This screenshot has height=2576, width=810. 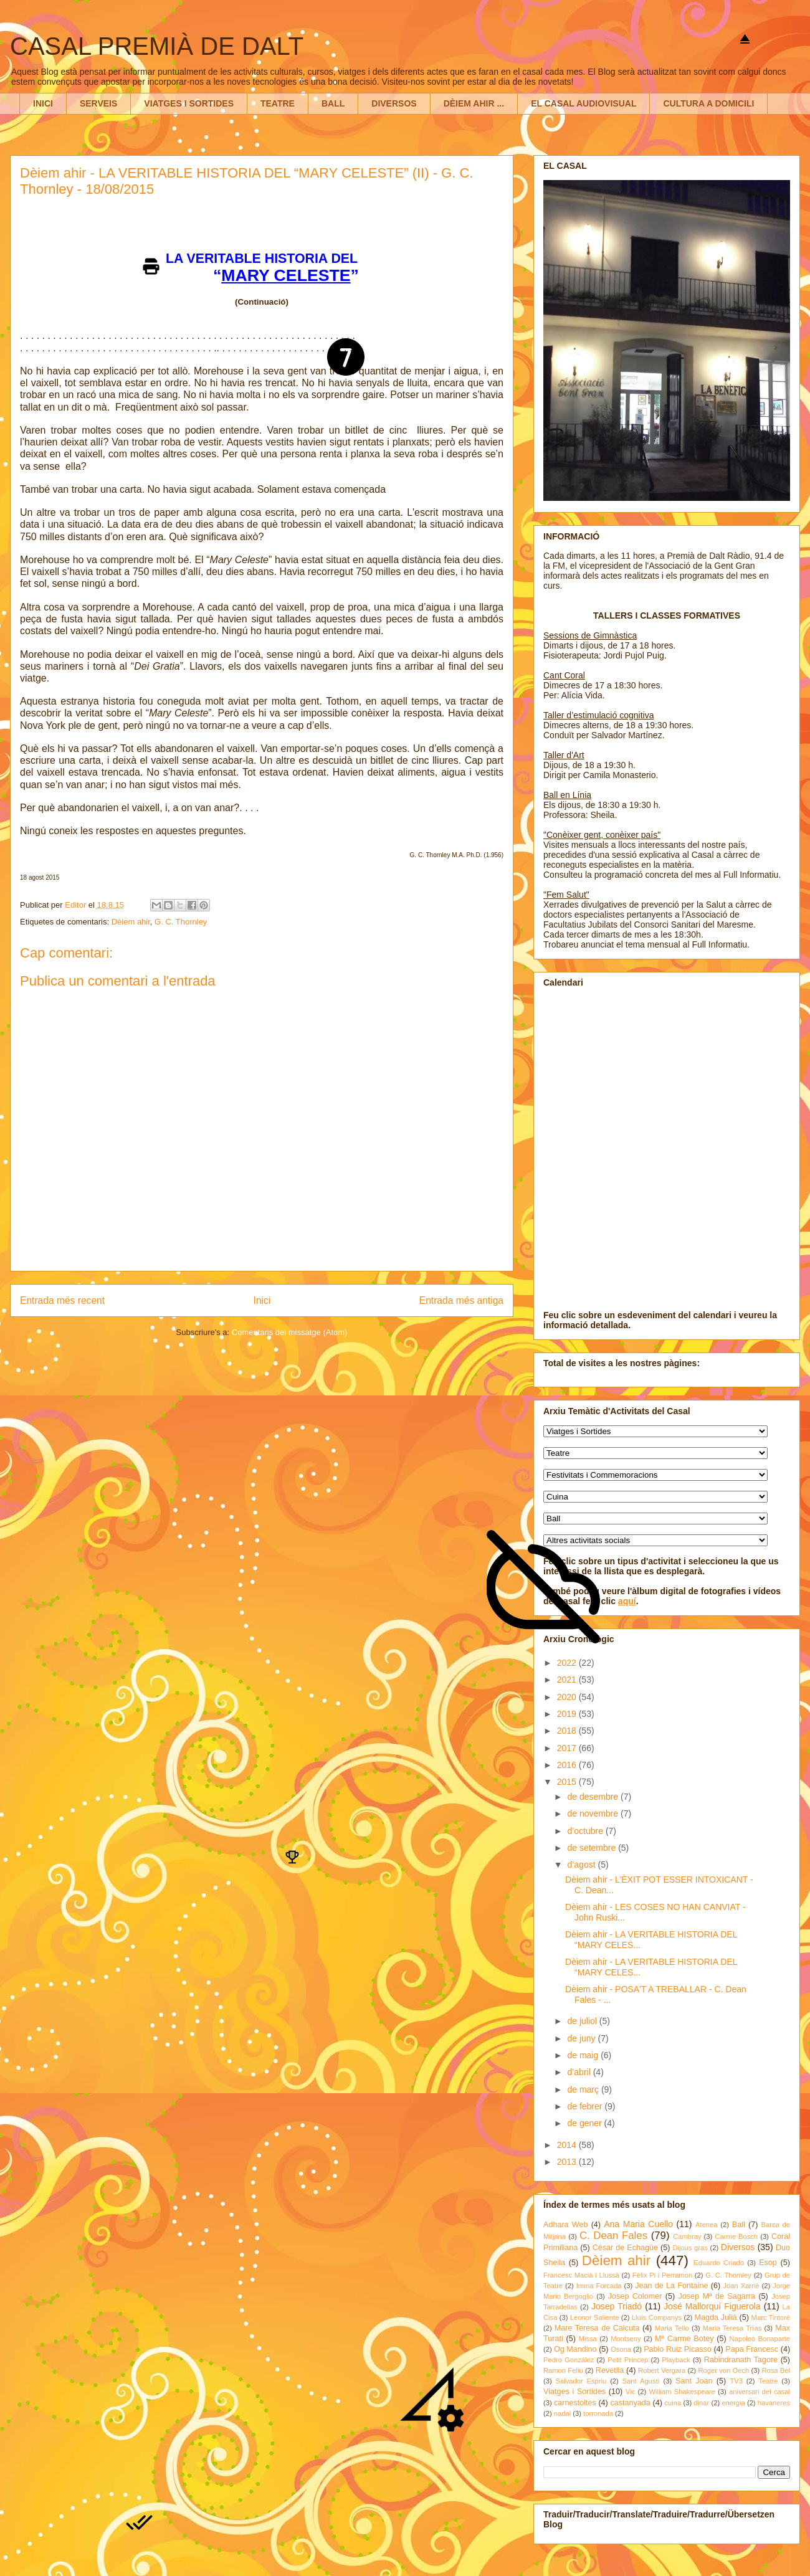 I want to click on view achievements or awards, so click(x=292, y=1857).